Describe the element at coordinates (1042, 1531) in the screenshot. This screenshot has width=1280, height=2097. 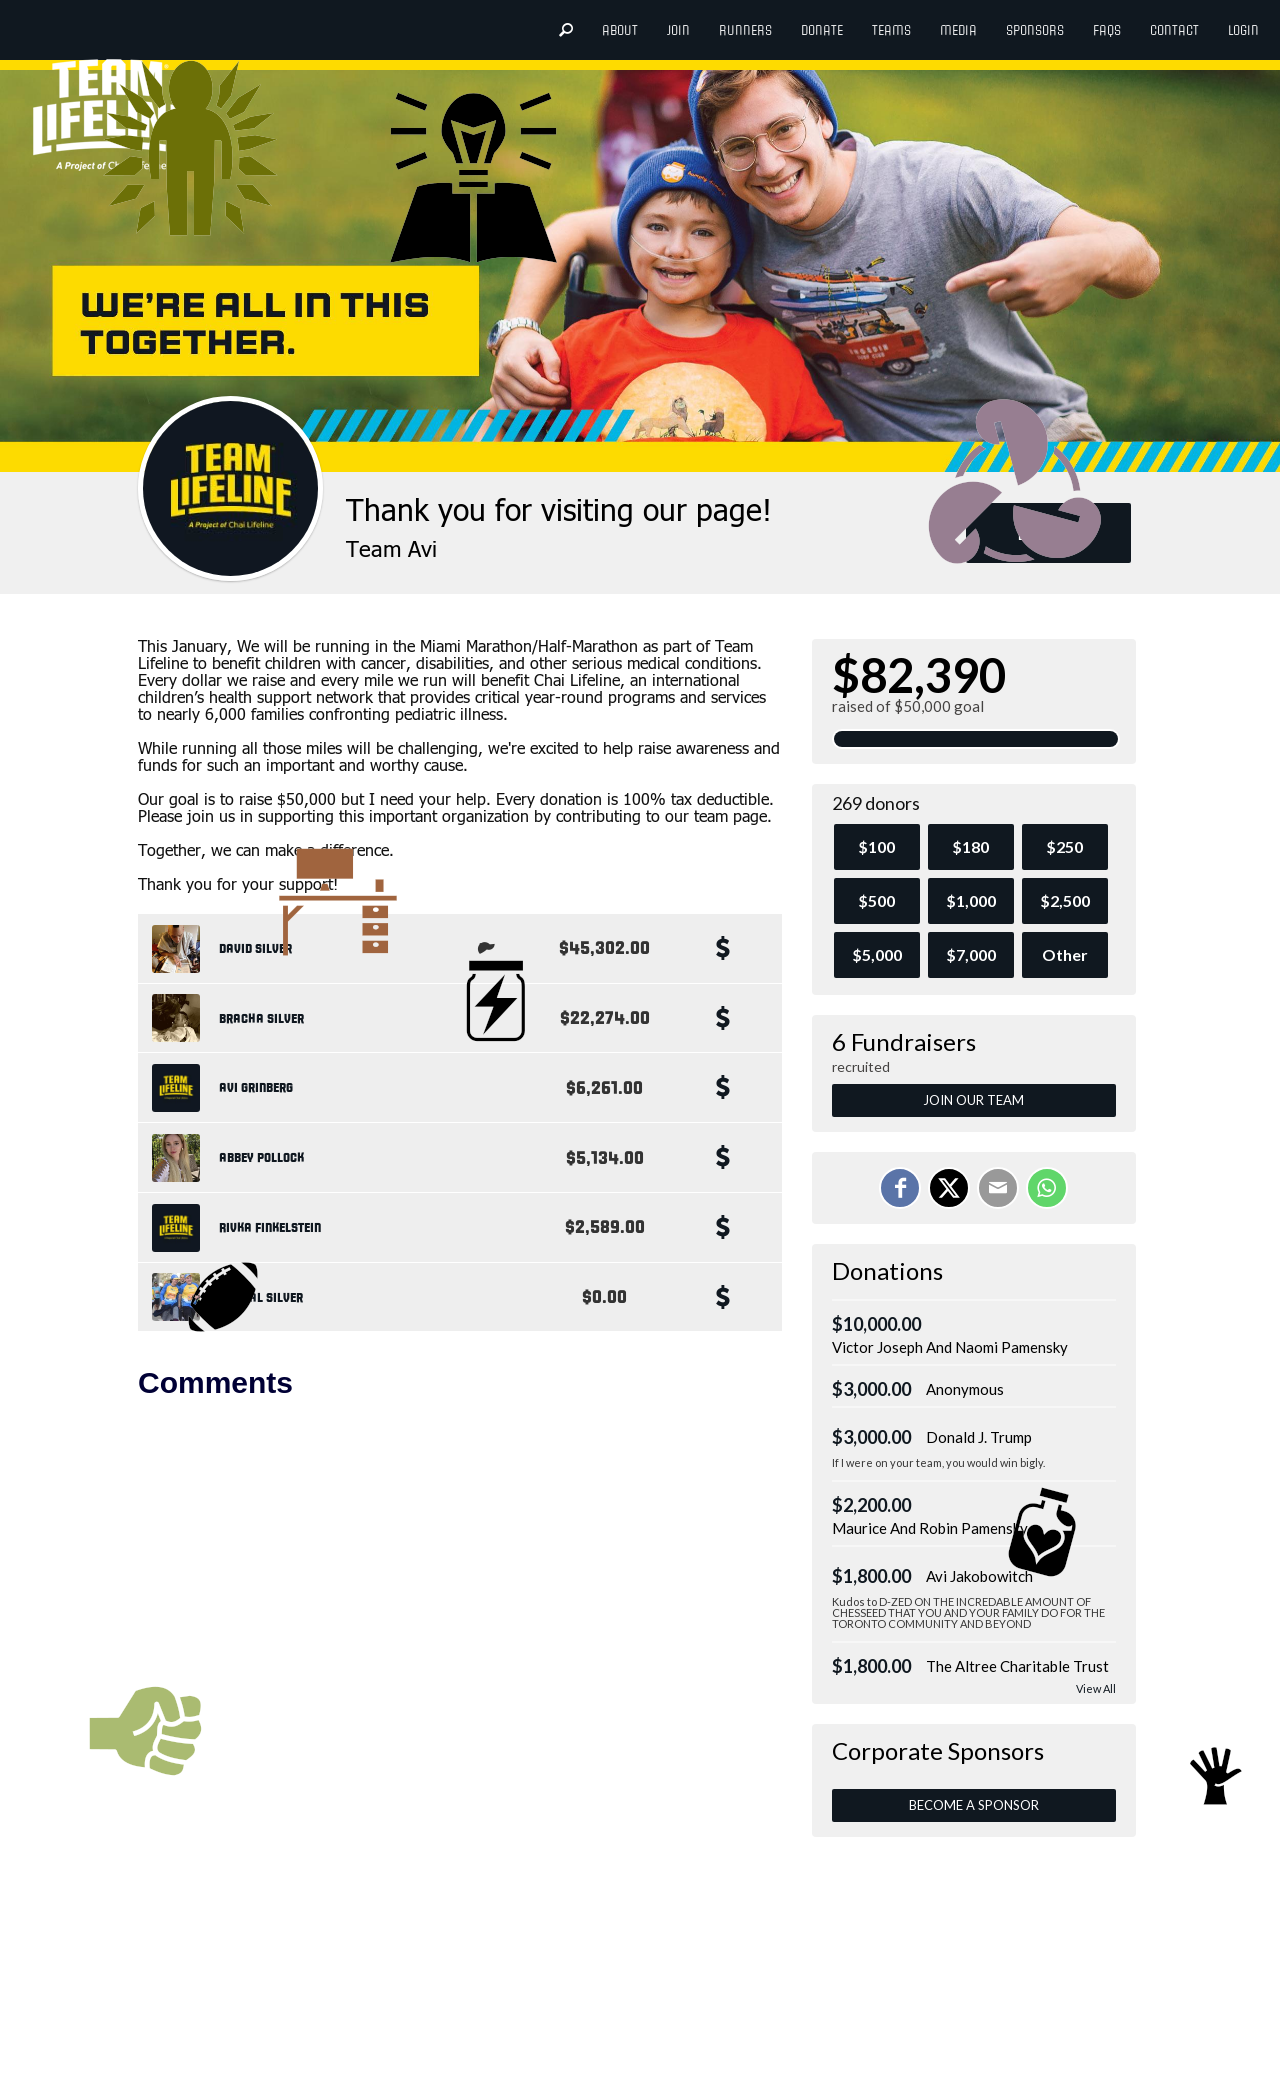
I see `health potion or healing item in a game inventory` at that location.